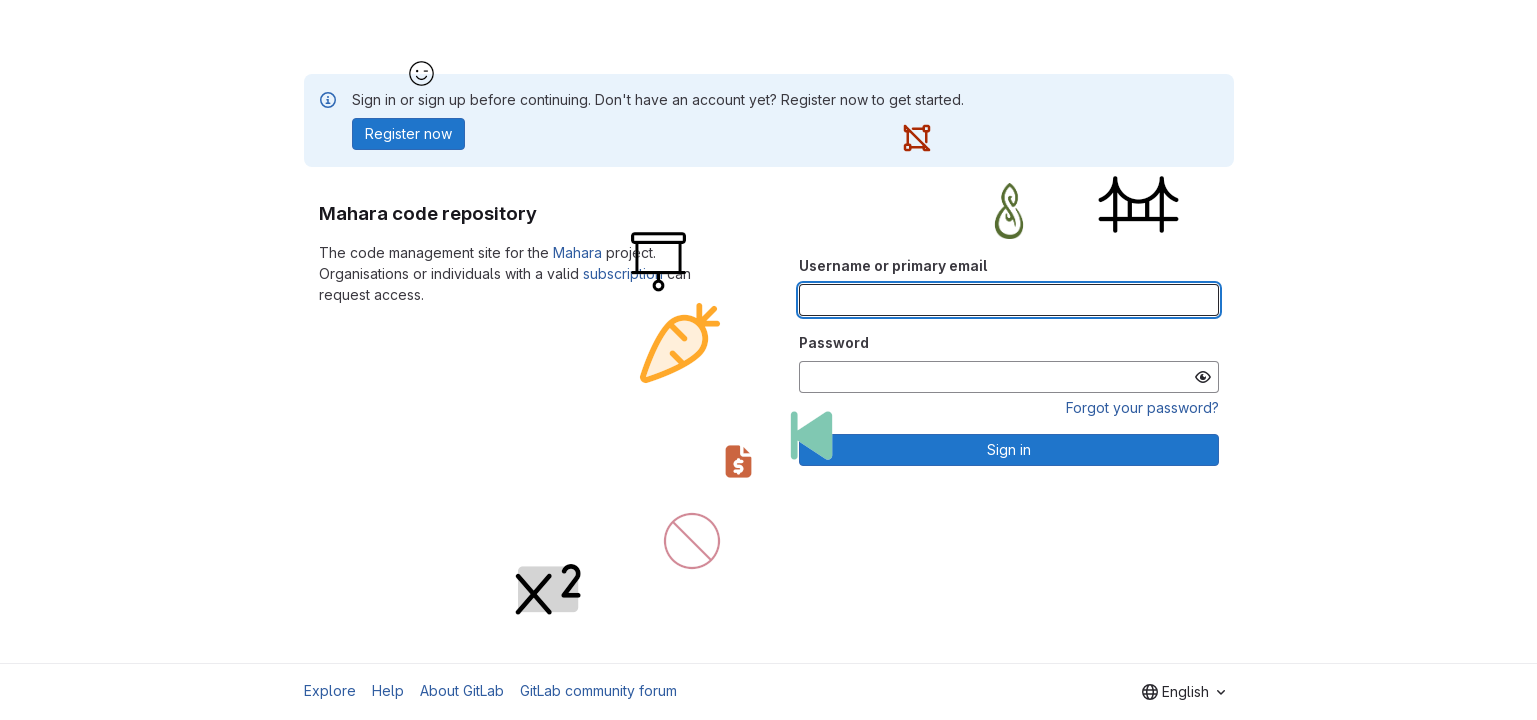 Image resolution: width=1537 pixels, height=720 pixels. Describe the element at coordinates (738, 461) in the screenshot. I see `view financial document or invoice` at that location.